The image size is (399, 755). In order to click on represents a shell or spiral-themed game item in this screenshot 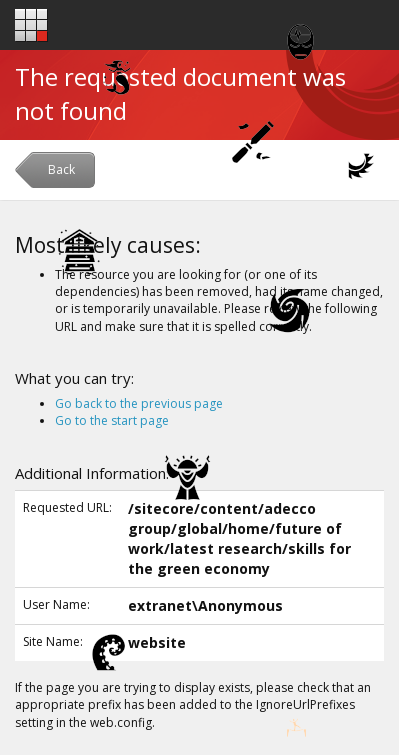, I will do `click(289, 310)`.